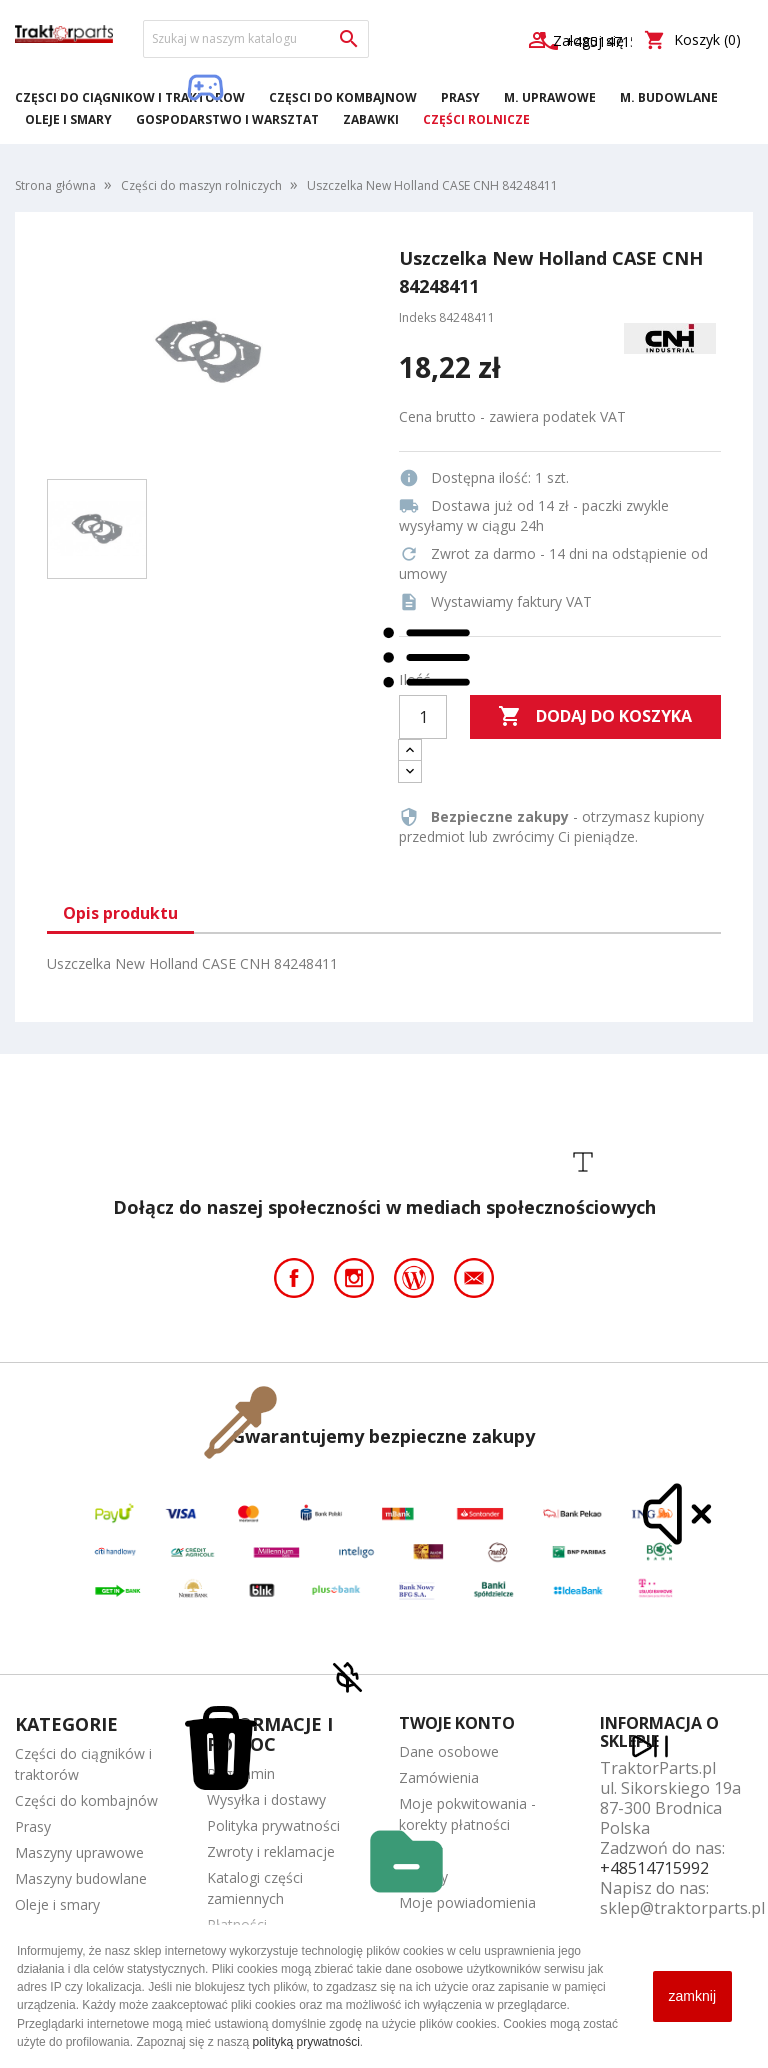 This screenshot has height=2068, width=768. What do you see at coordinates (650, 1745) in the screenshot?
I see `toggle between play and pause for media playback` at bounding box center [650, 1745].